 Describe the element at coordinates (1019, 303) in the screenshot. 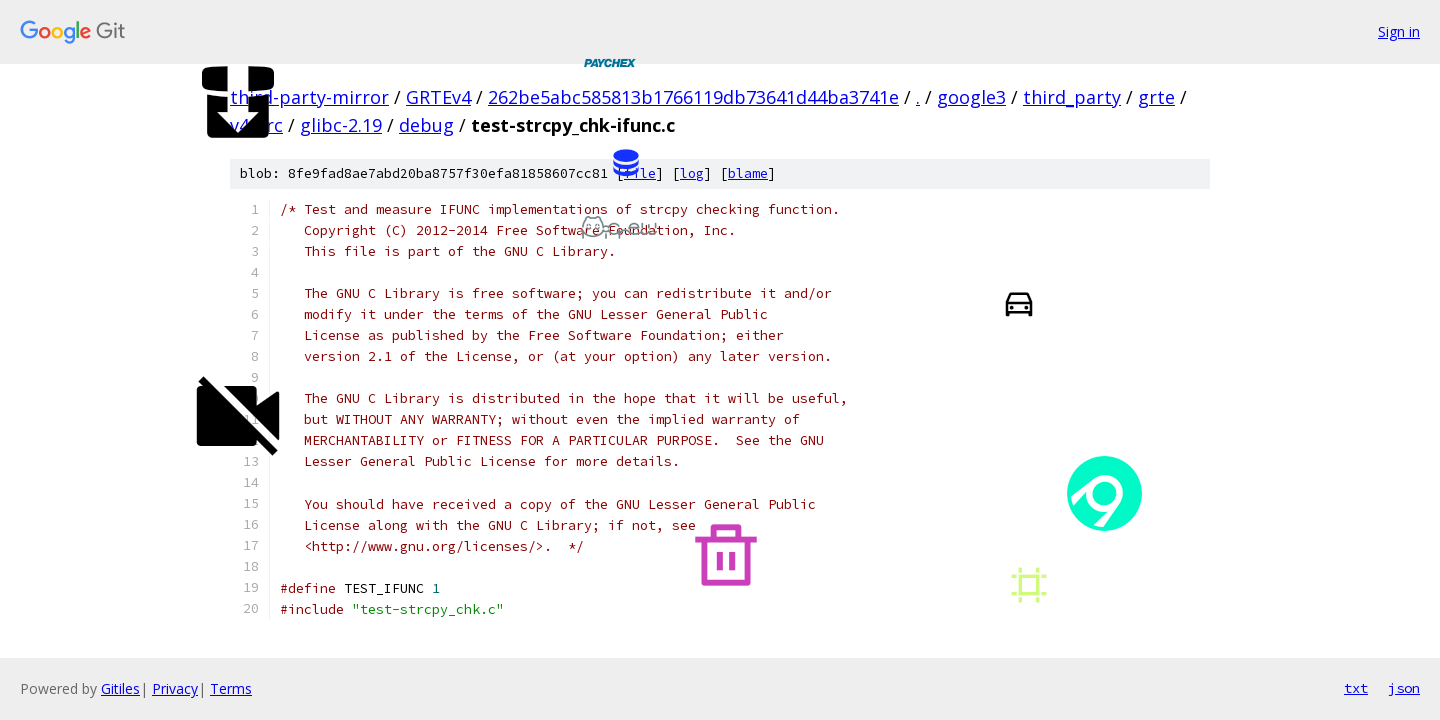

I see `access vehicle or car-related features` at that location.